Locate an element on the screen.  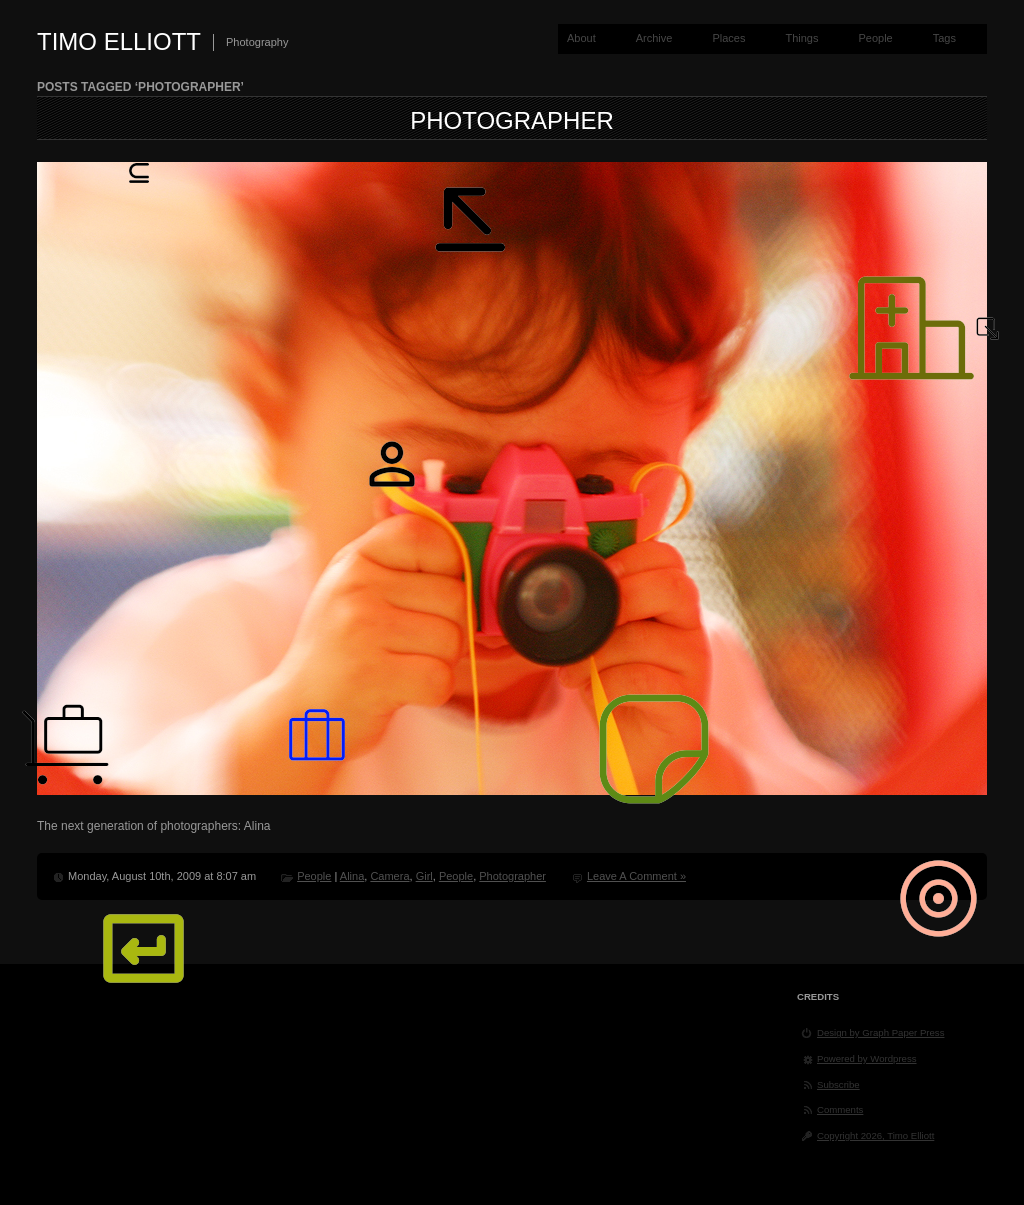
expand content to full screen is located at coordinates (987, 328).